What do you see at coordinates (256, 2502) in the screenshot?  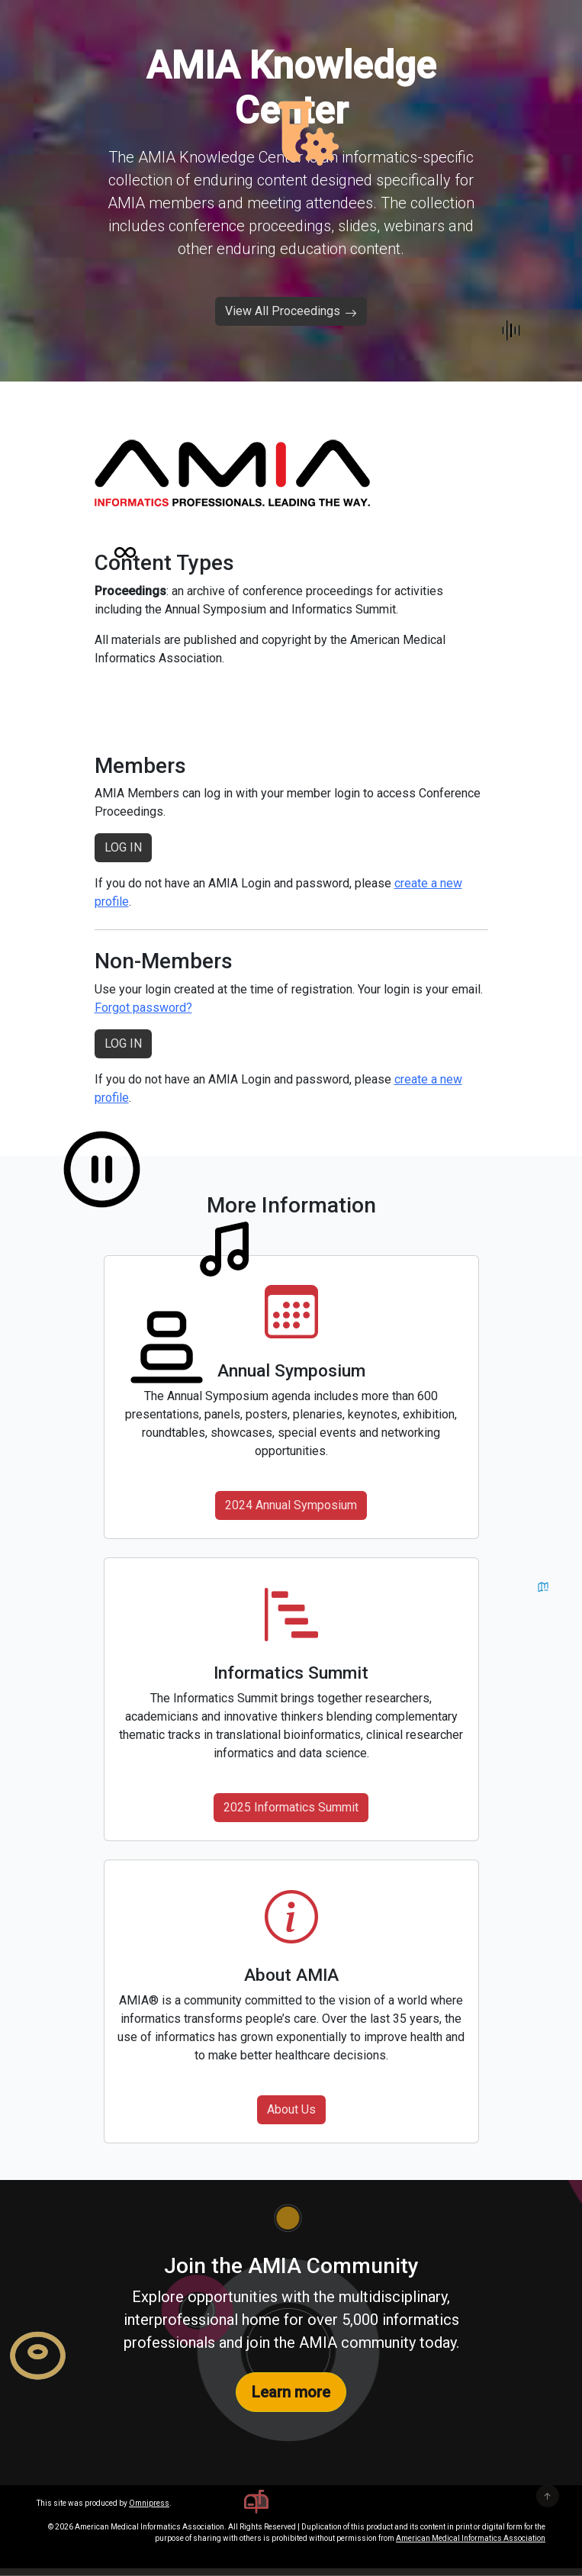 I see `access your mailbox or inbox` at bounding box center [256, 2502].